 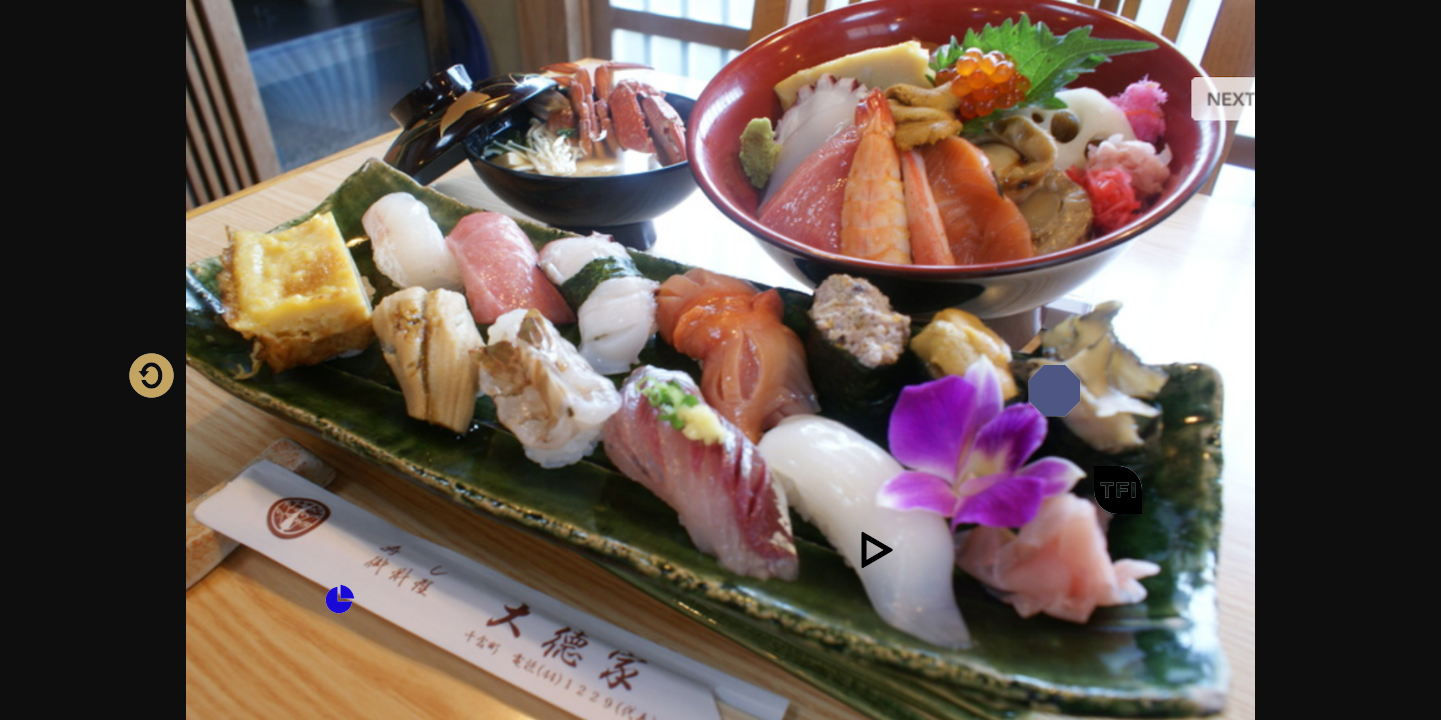 I want to click on stop or warning indicator, so click(x=1054, y=390).